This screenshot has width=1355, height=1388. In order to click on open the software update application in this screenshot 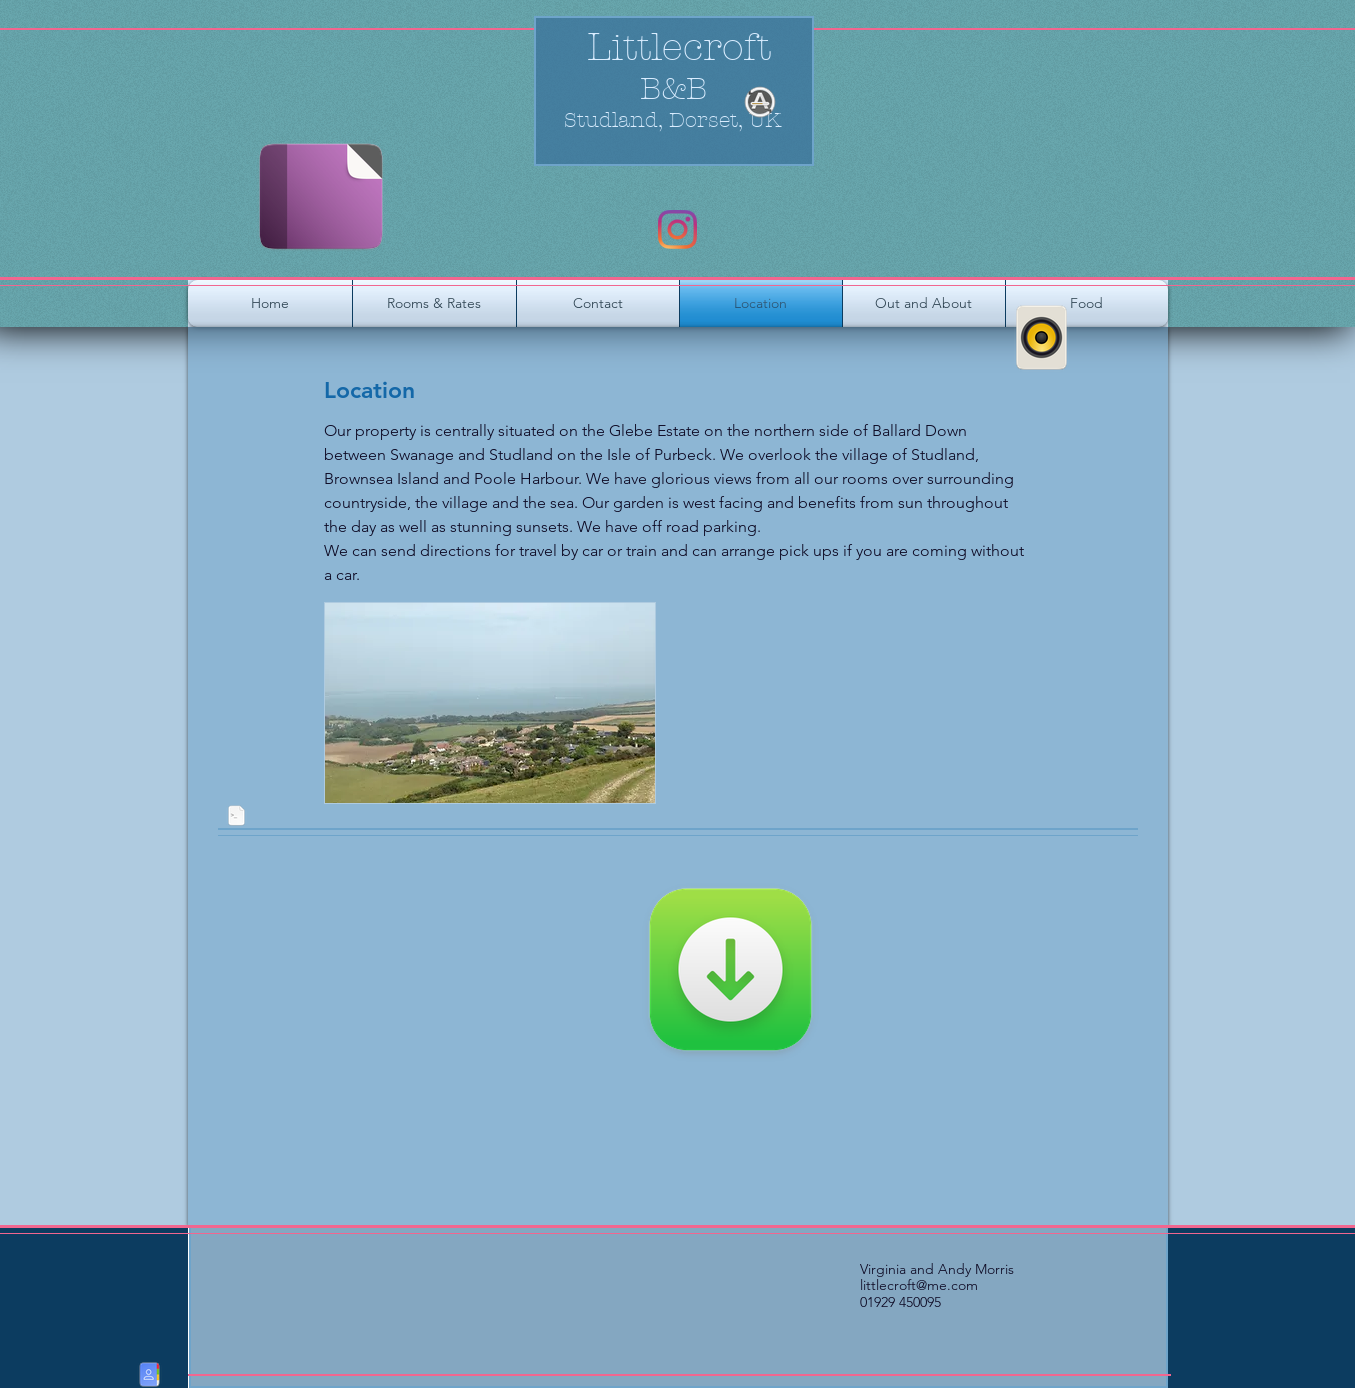, I will do `click(760, 102)`.